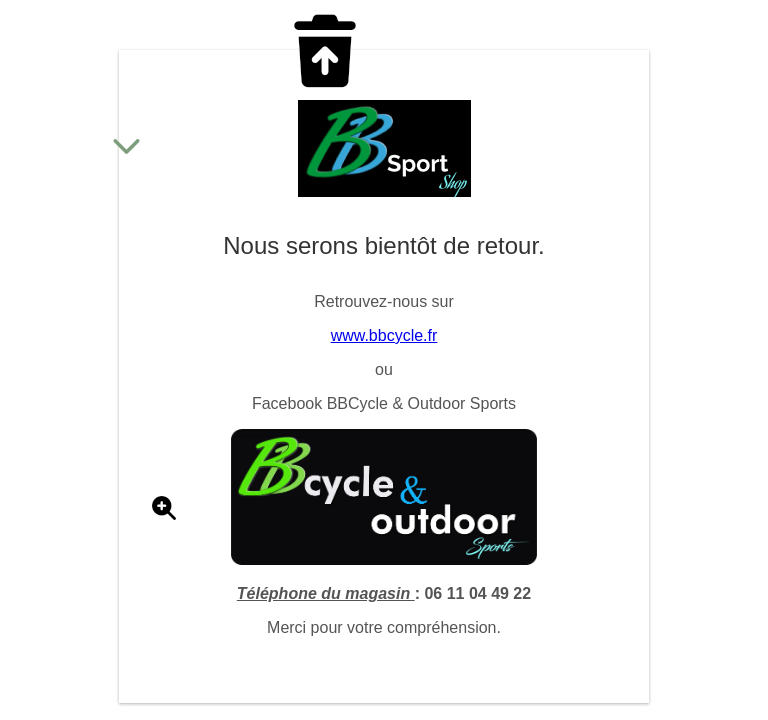 Image resolution: width=768 pixels, height=720 pixels. I want to click on restore item from trash, so click(325, 52).